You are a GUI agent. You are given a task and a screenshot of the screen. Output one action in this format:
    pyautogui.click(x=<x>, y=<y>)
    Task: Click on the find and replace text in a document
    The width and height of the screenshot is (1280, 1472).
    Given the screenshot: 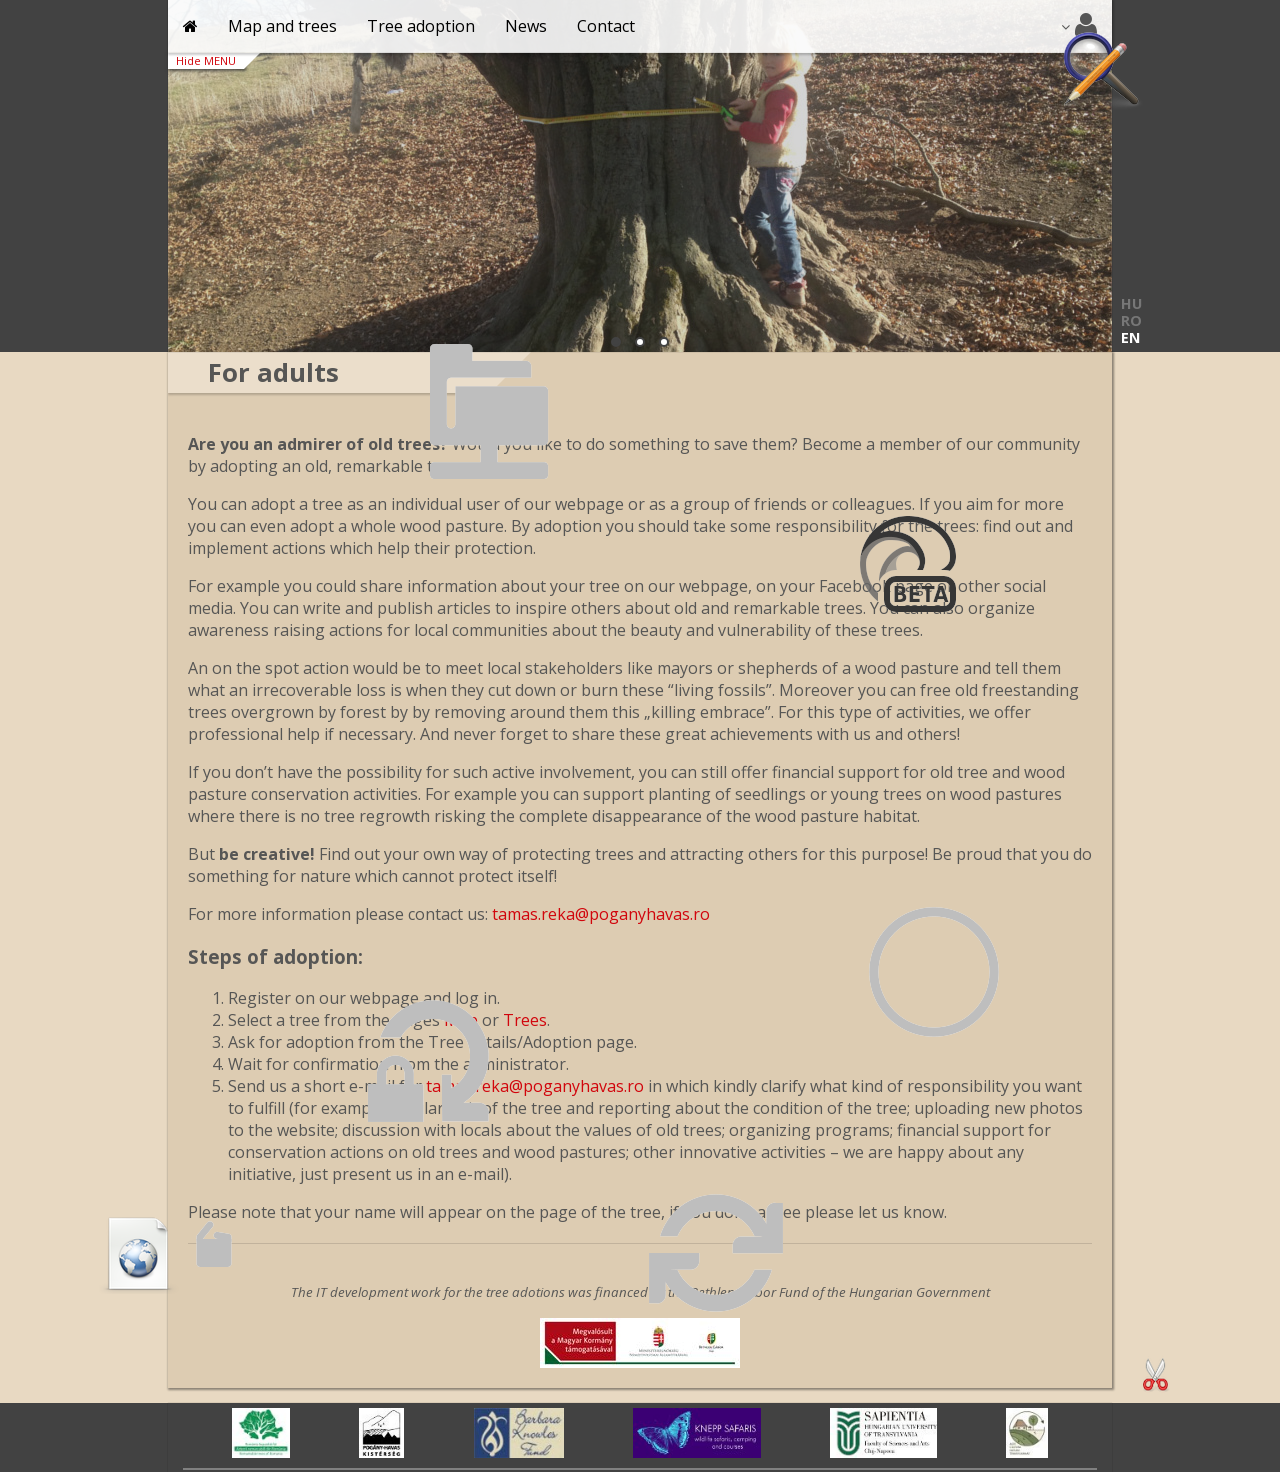 What is the action you would take?
    pyautogui.click(x=1102, y=70)
    